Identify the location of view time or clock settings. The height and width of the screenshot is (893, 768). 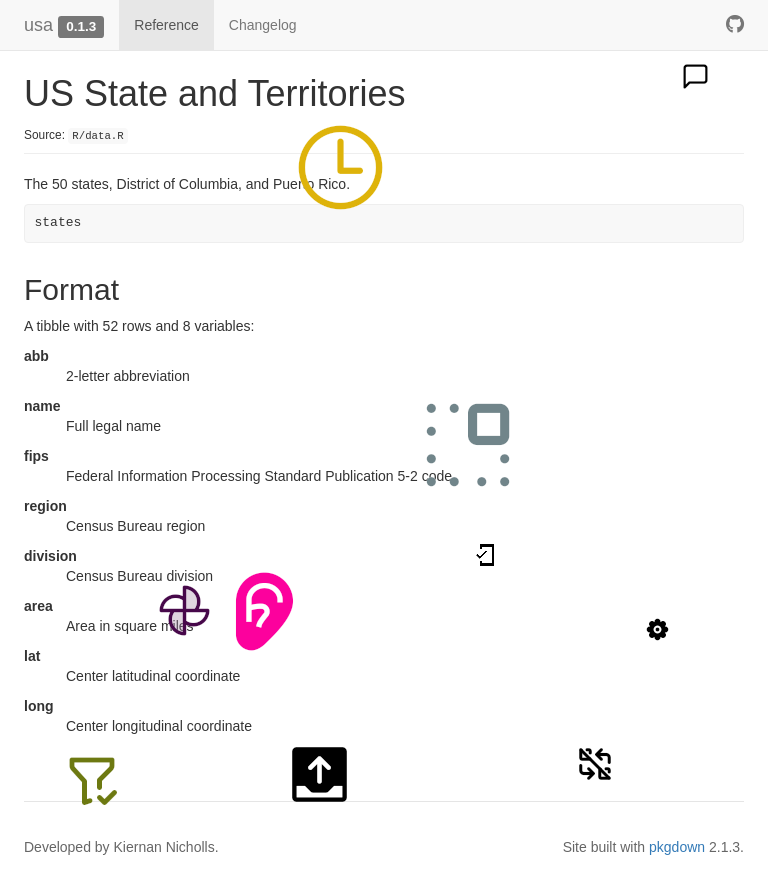
(340, 167).